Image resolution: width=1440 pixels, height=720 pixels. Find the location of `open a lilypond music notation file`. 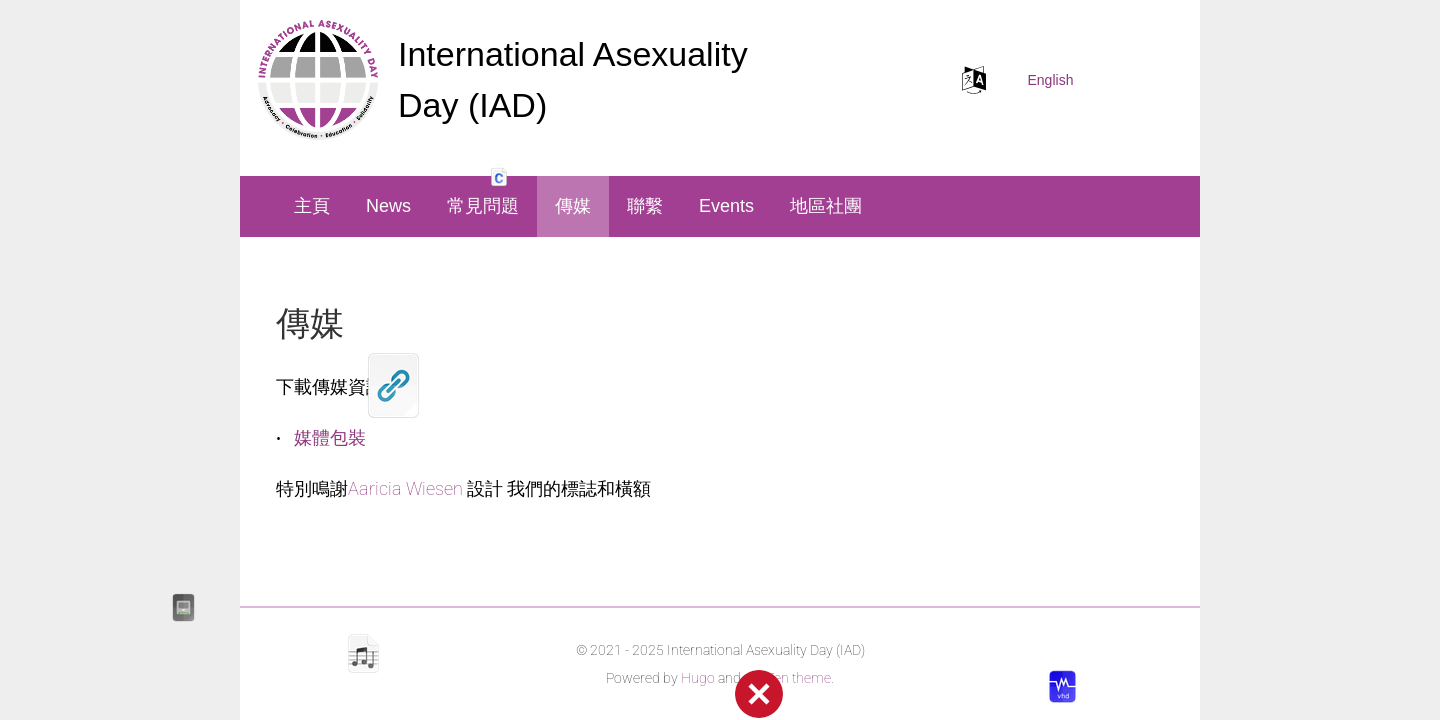

open a lilypond music notation file is located at coordinates (363, 653).